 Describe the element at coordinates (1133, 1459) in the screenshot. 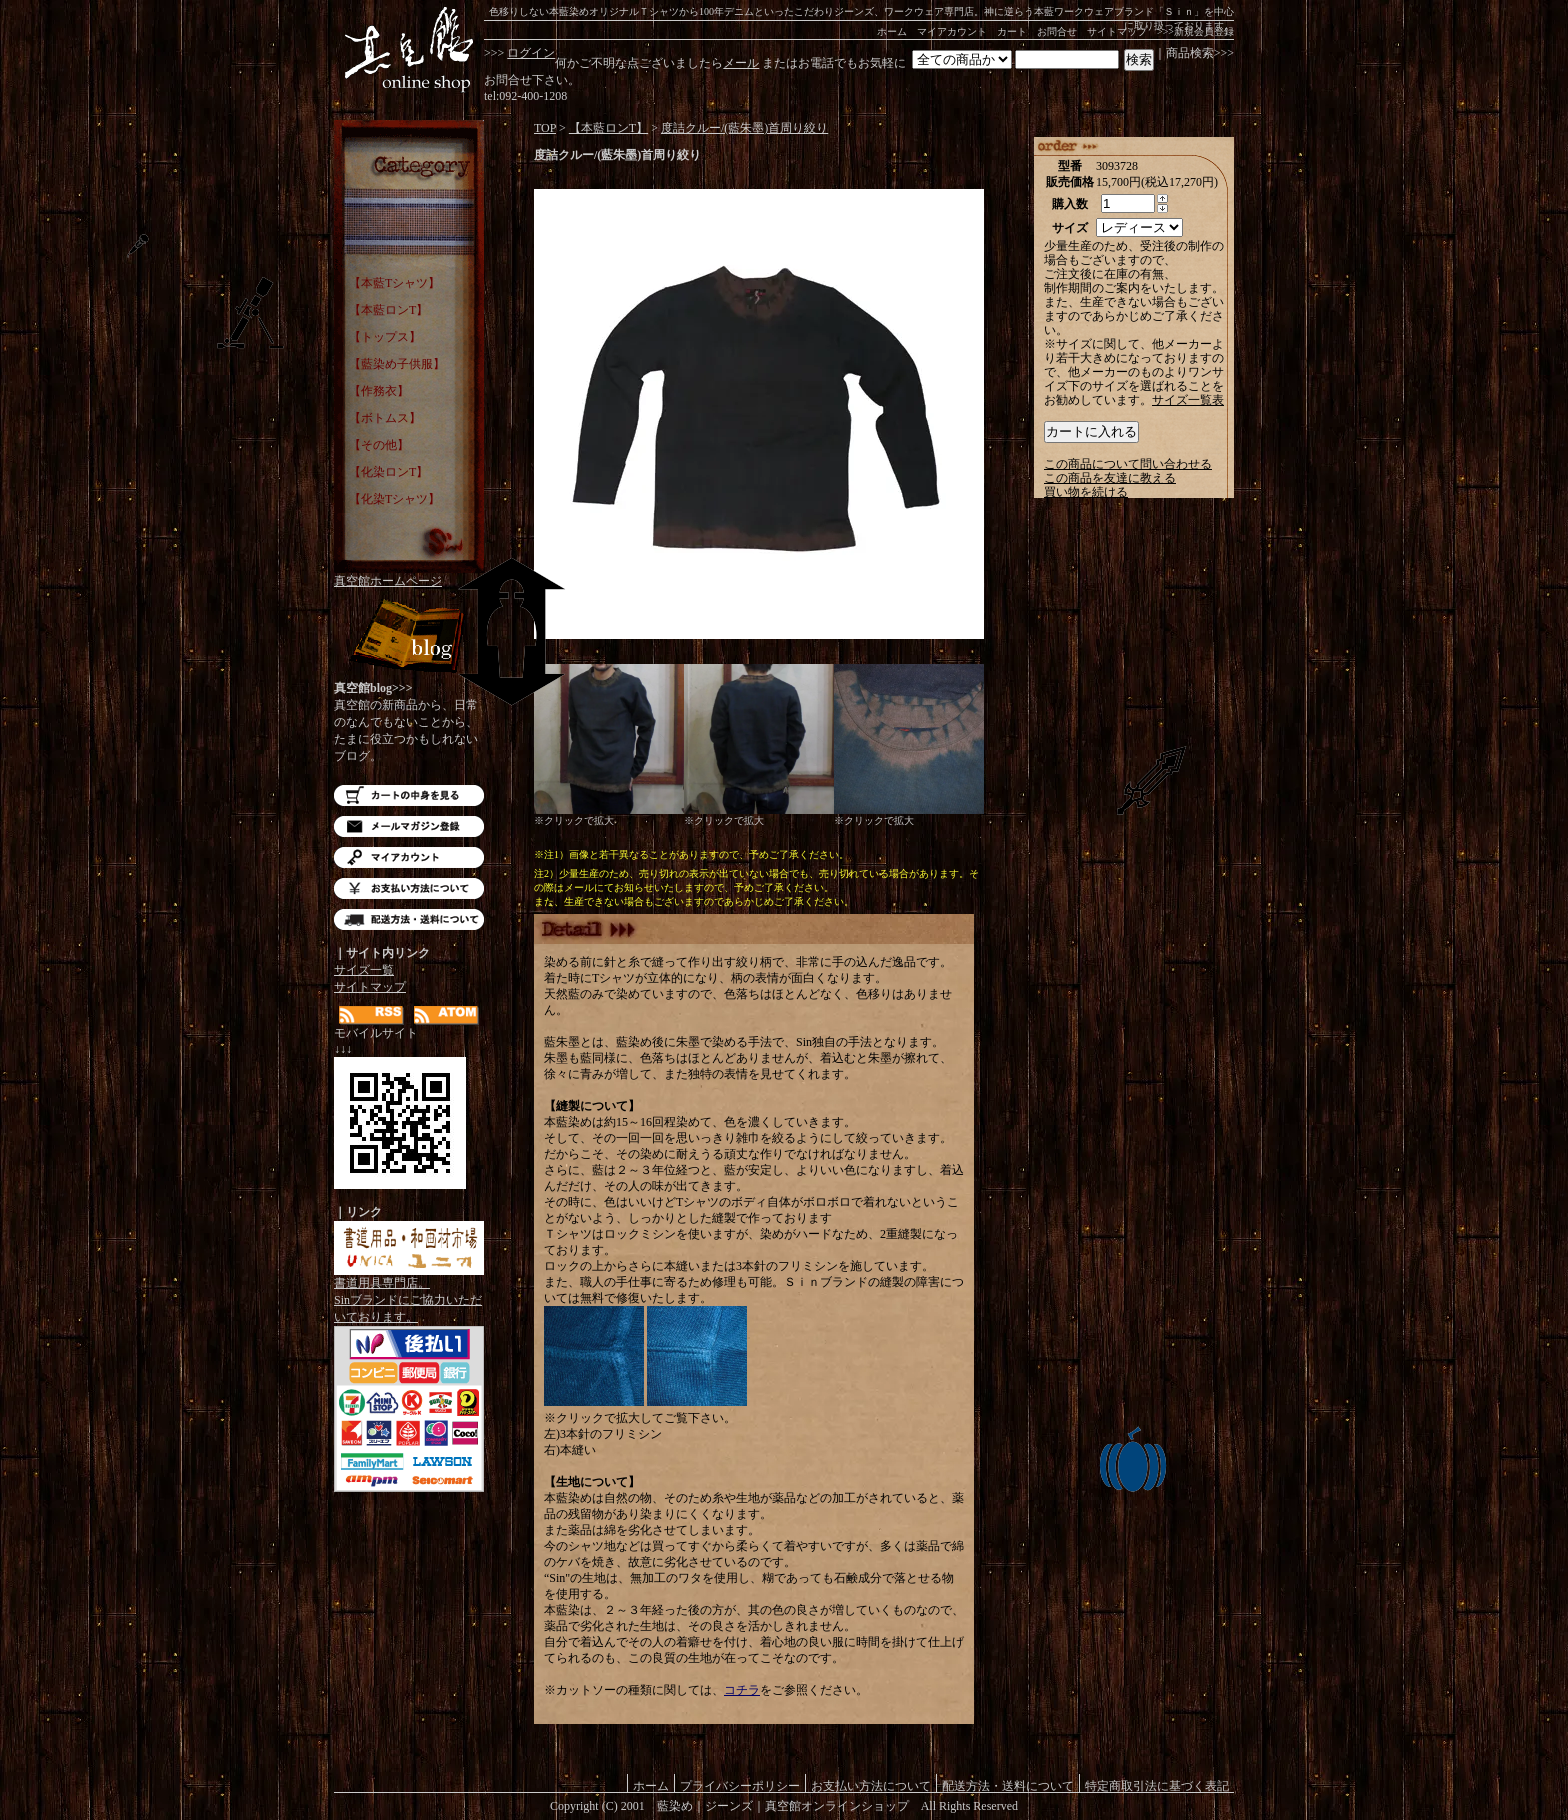

I see `access halloween or autumn seasonal content` at that location.